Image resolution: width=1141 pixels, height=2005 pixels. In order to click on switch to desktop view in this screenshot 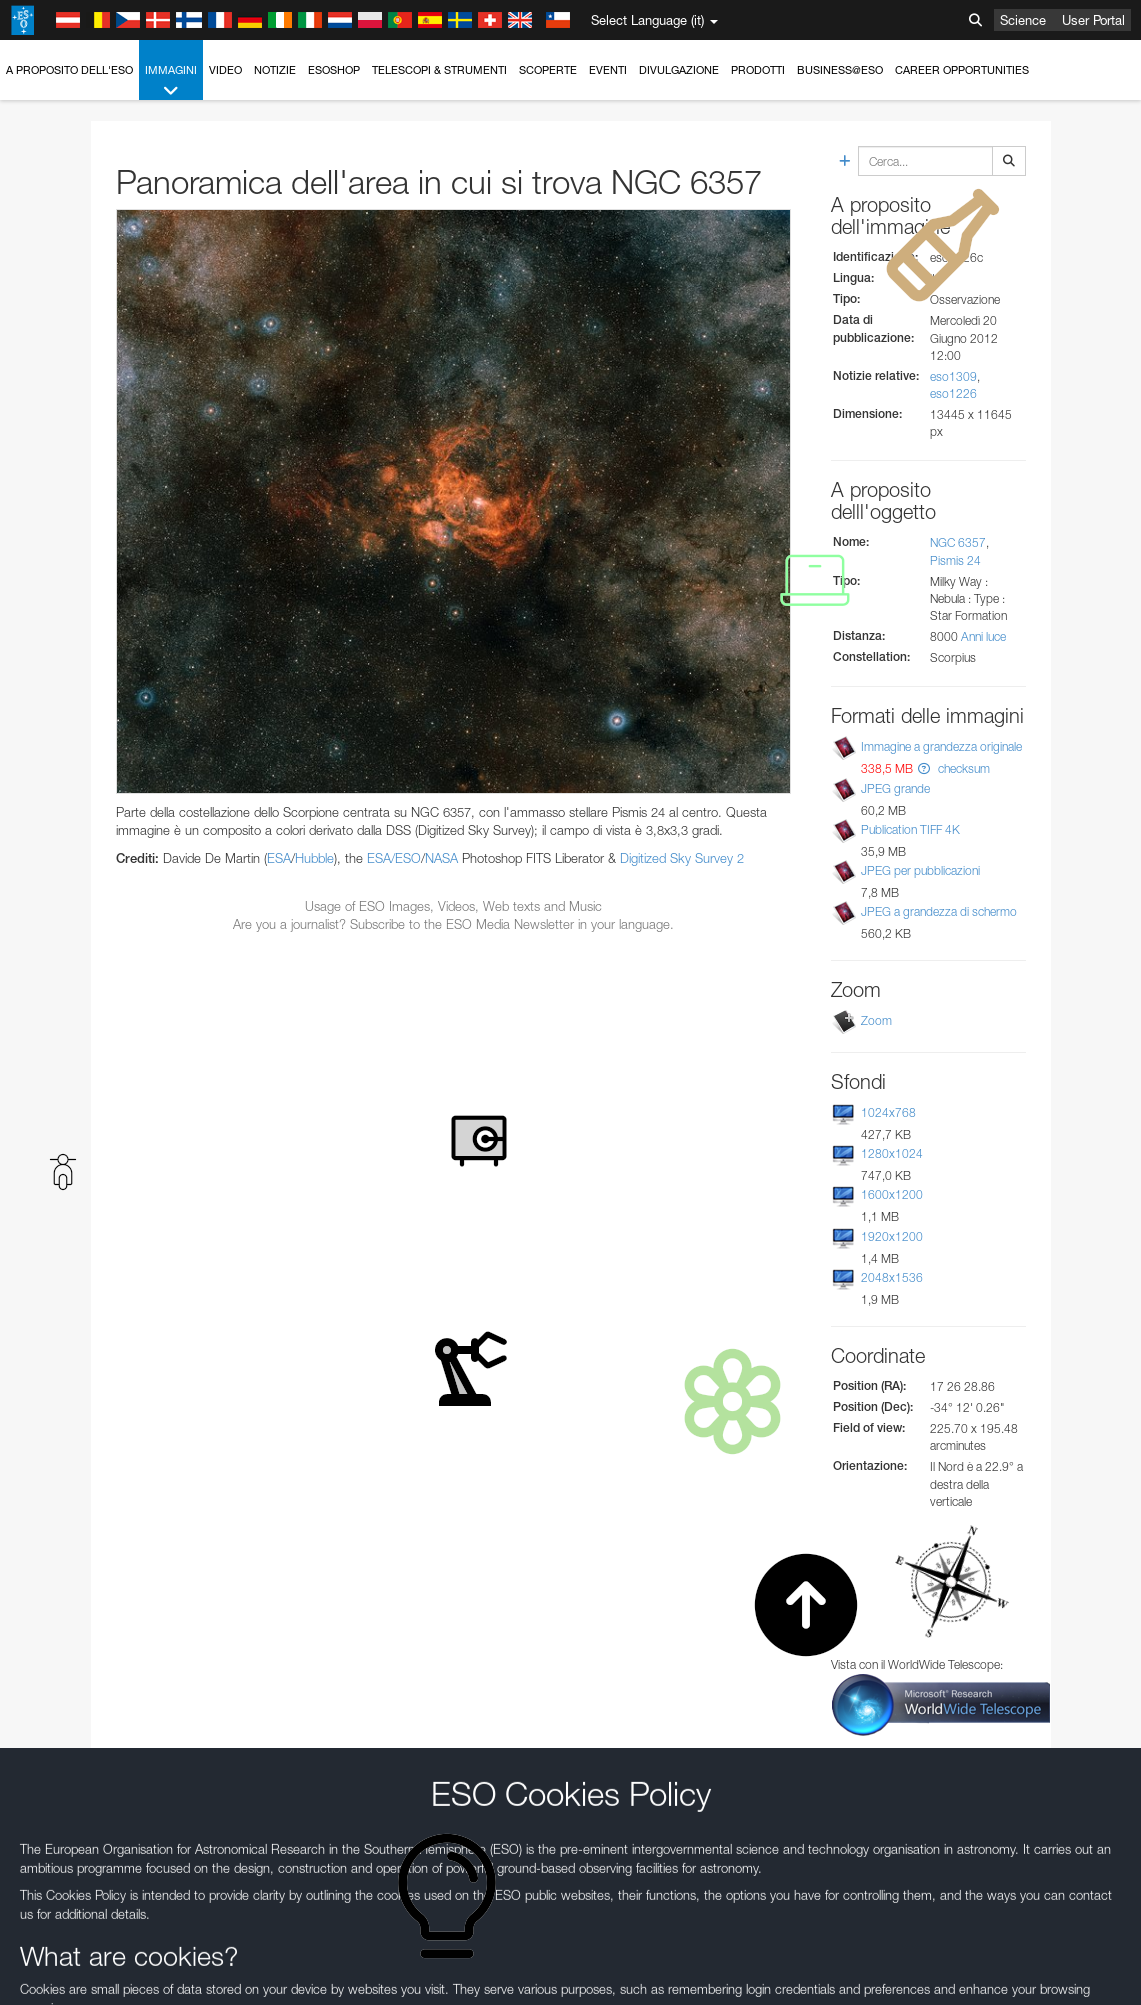, I will do `click(815, 579)`.